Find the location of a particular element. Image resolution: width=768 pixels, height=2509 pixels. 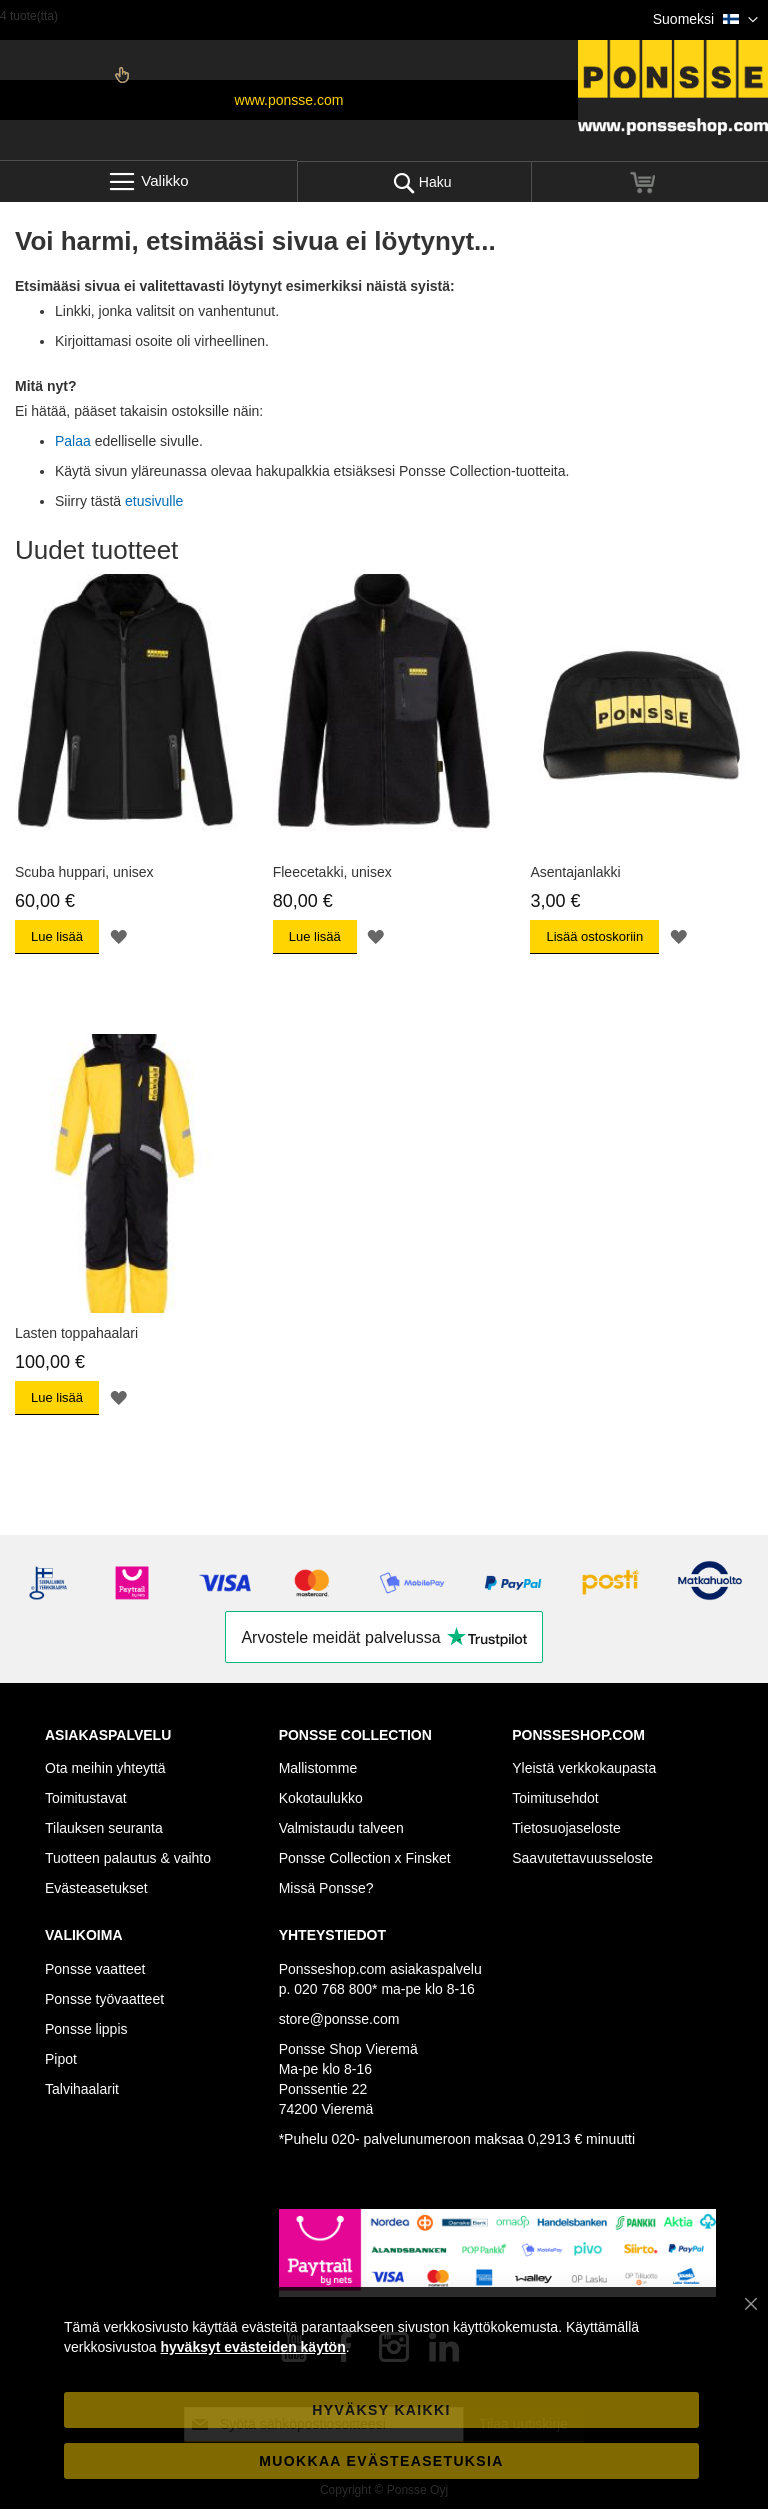

access developer or hardware settings is located at coordinates (661, 1835).